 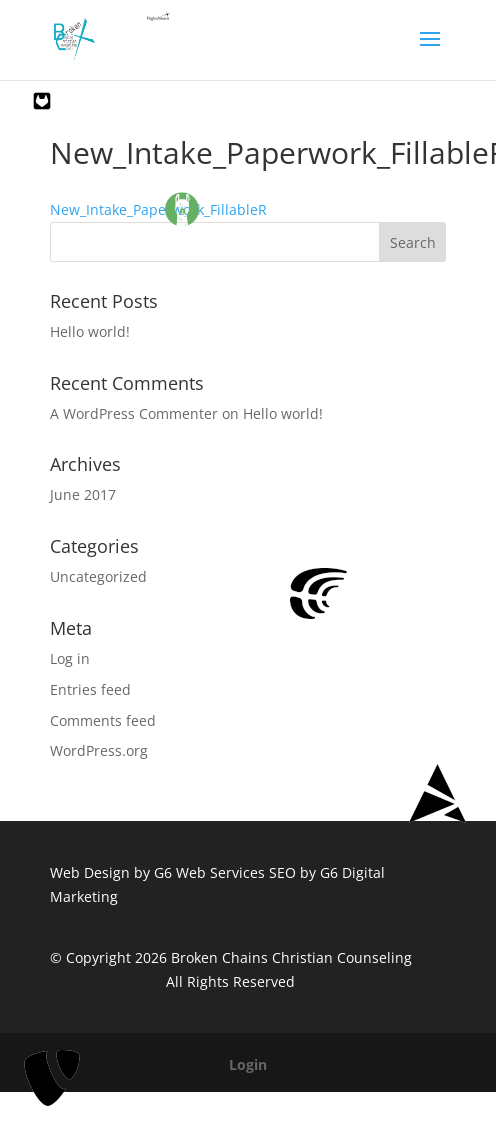 I want to click on open FlightAware flight tracking app, so click(x=158, y=16).